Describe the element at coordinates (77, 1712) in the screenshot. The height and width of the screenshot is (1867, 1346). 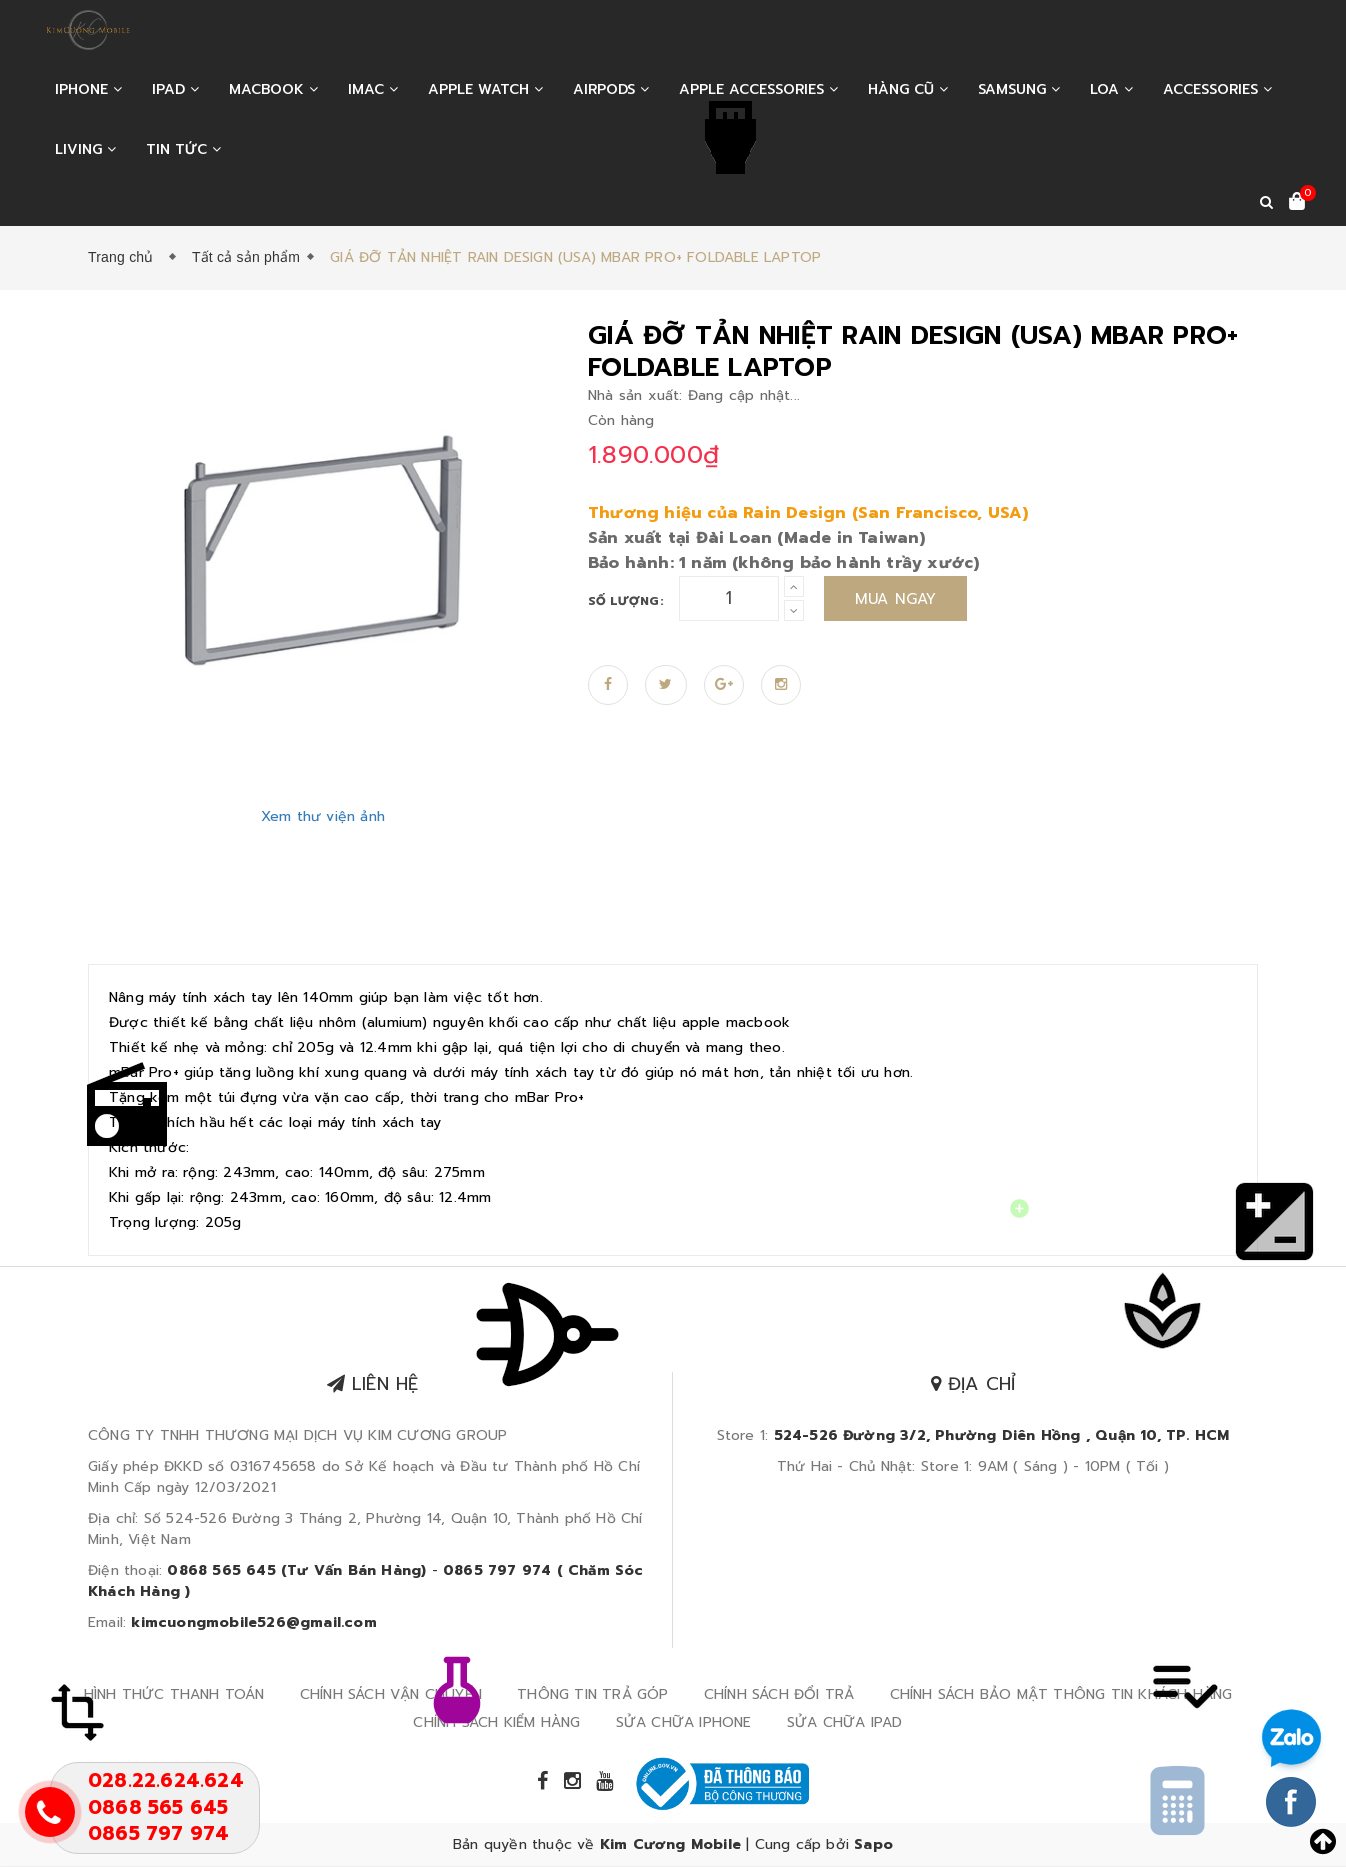
I see `transform or resize an image` at that location.